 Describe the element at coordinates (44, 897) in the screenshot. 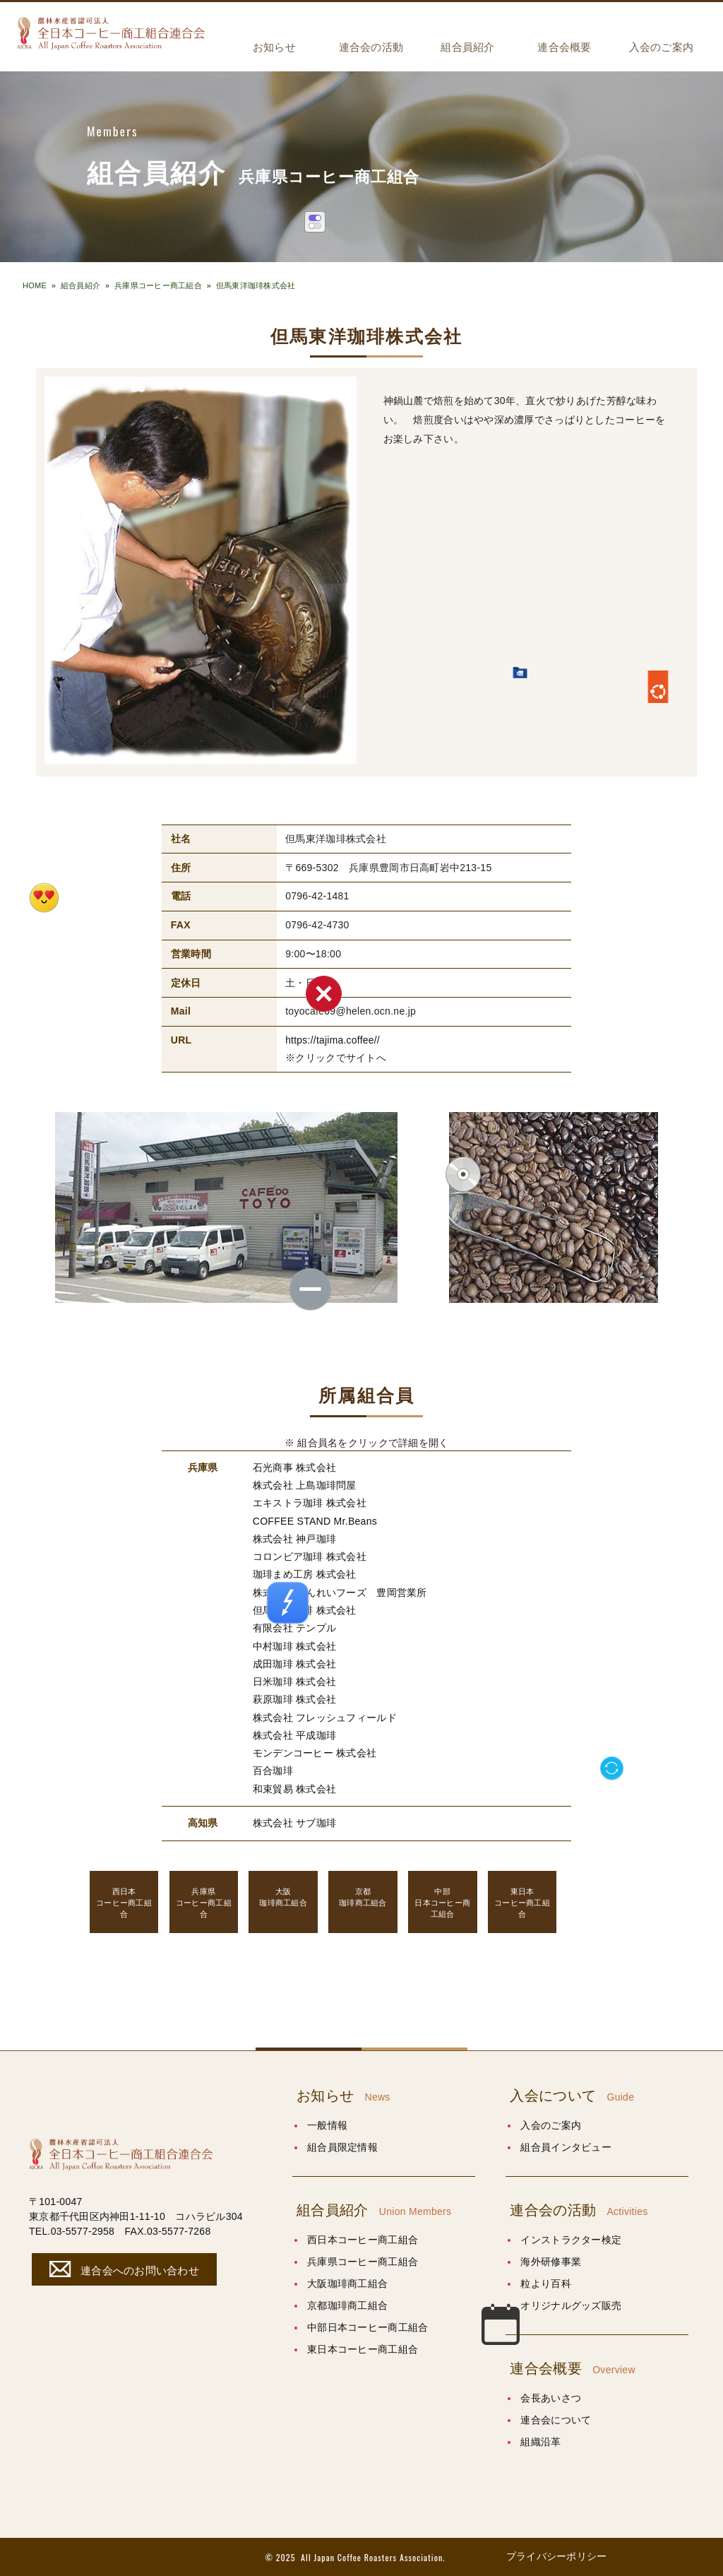

I see `open the Socialize app` at that location.